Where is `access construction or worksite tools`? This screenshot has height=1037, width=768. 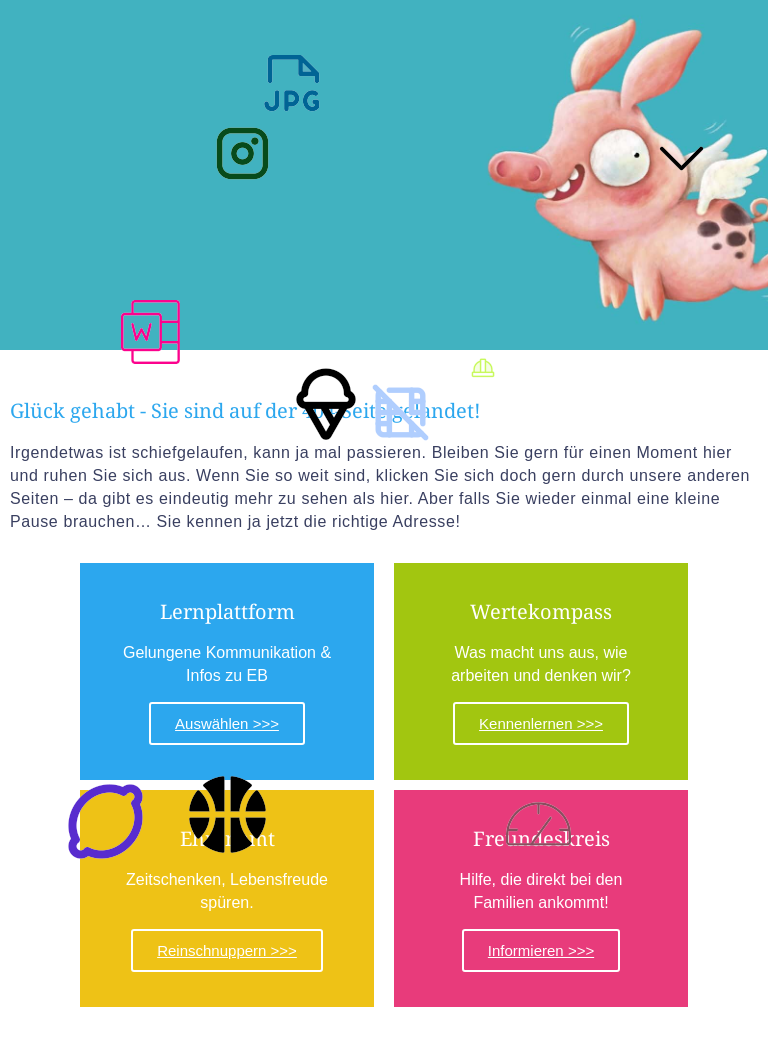 access construction or worksite tools is located at coordinates (483, 369).